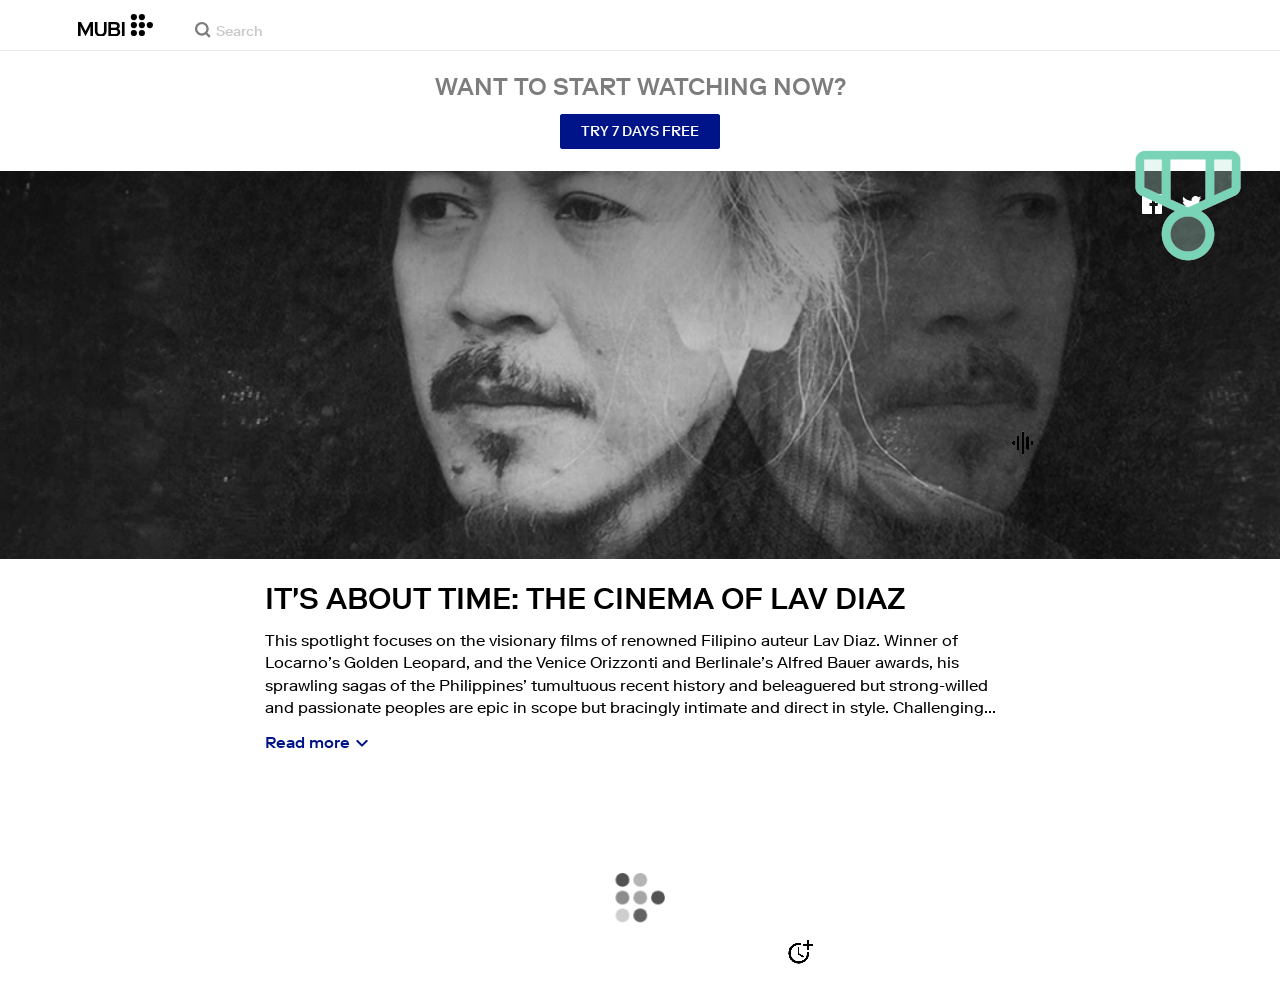  What do you see at coordinates (1023, 443) in the screenshot?
I see `access audio equalizer settings` at bounding box center [1023, 443].